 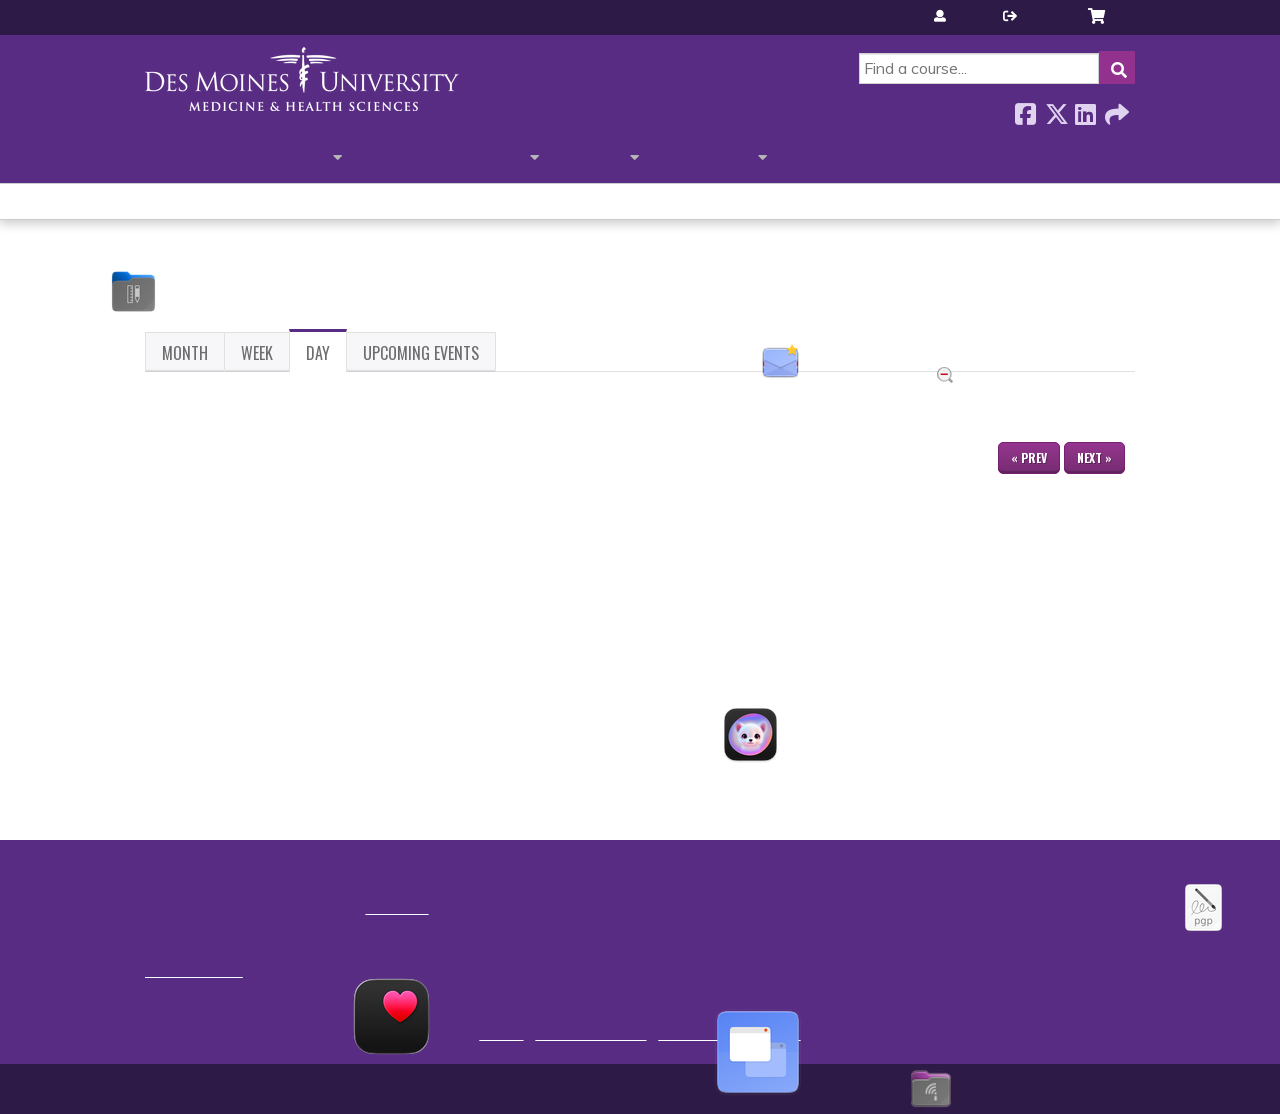 What do you see at coordinates (750, 734) in the screenshot?
I see `open Image Playground app` at bounding box center [750, 734].